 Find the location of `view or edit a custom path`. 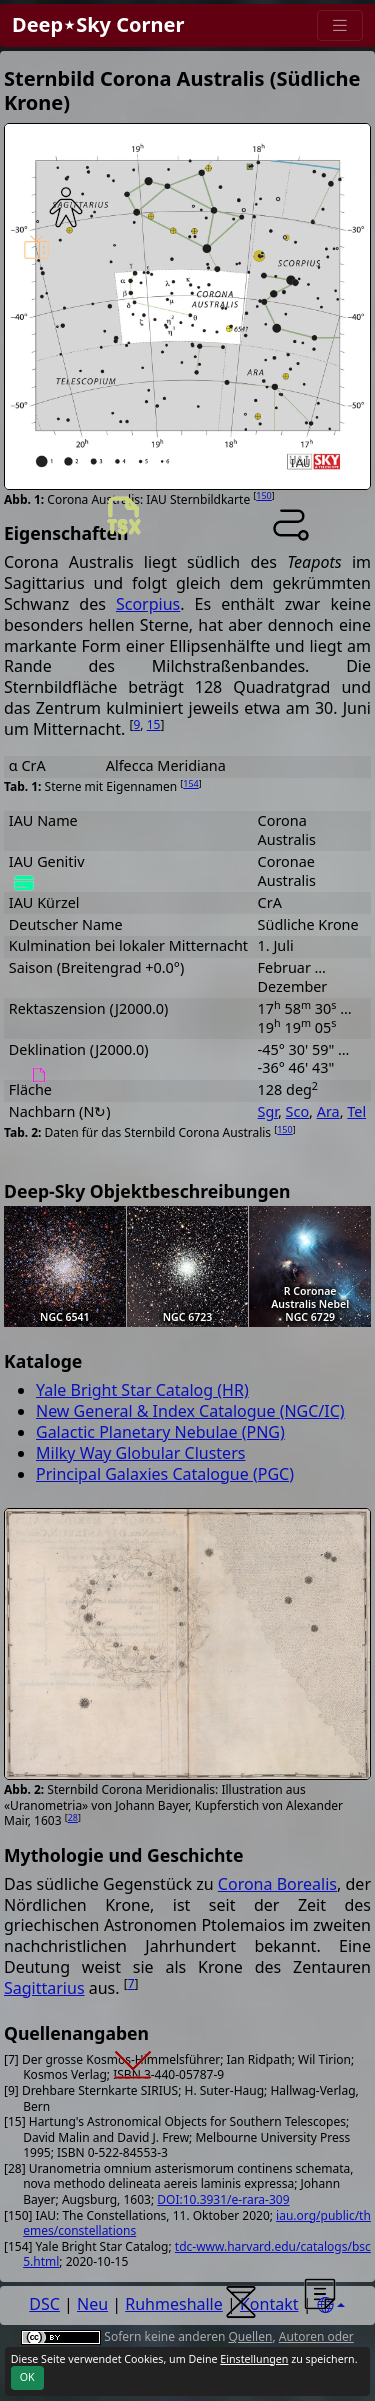

view or edit a custom path is located at coordinates (291, 523).